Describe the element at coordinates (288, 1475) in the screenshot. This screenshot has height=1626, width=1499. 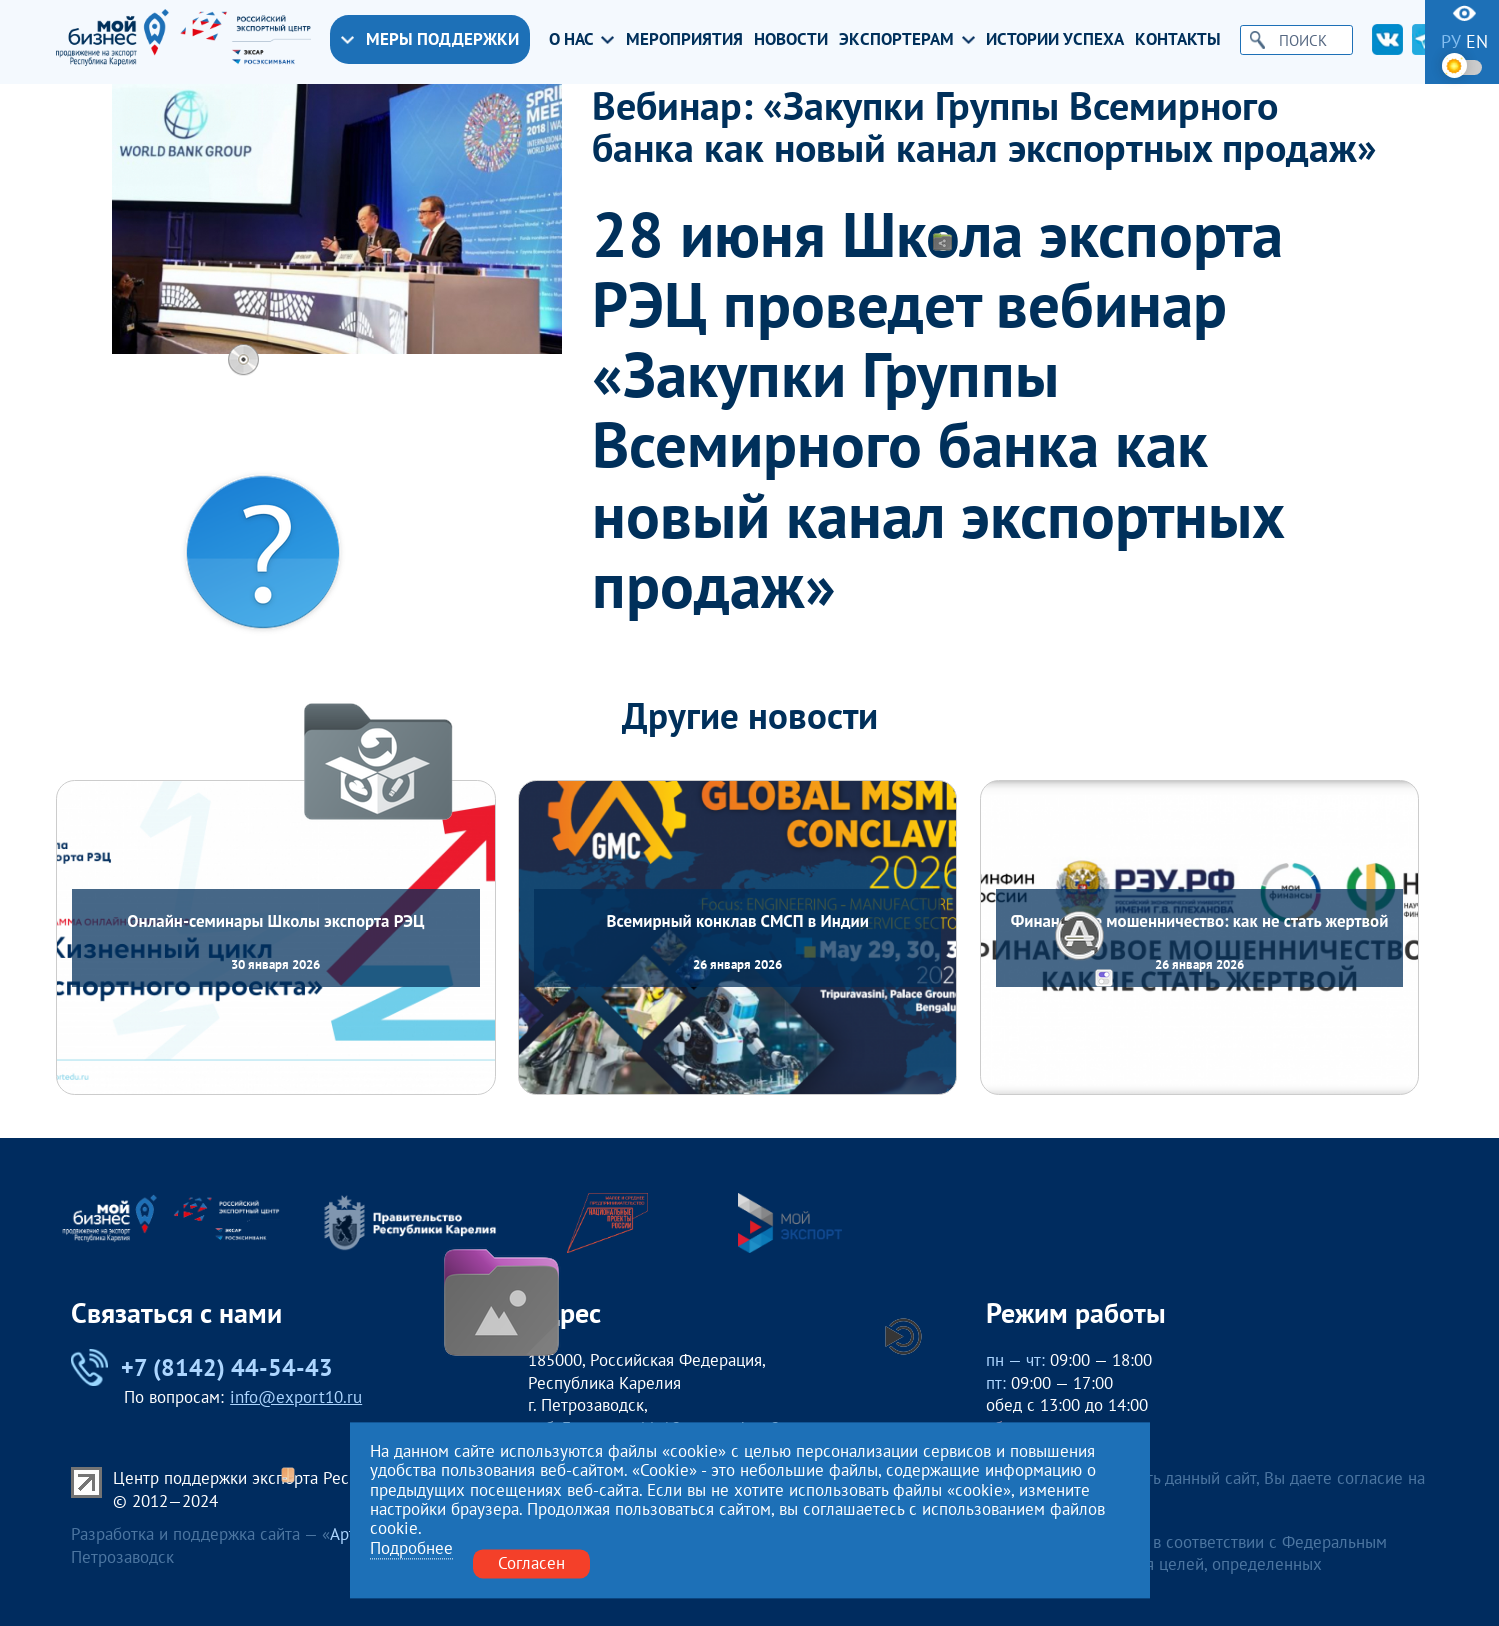
I see `compressed archive file type indicator` at that location.